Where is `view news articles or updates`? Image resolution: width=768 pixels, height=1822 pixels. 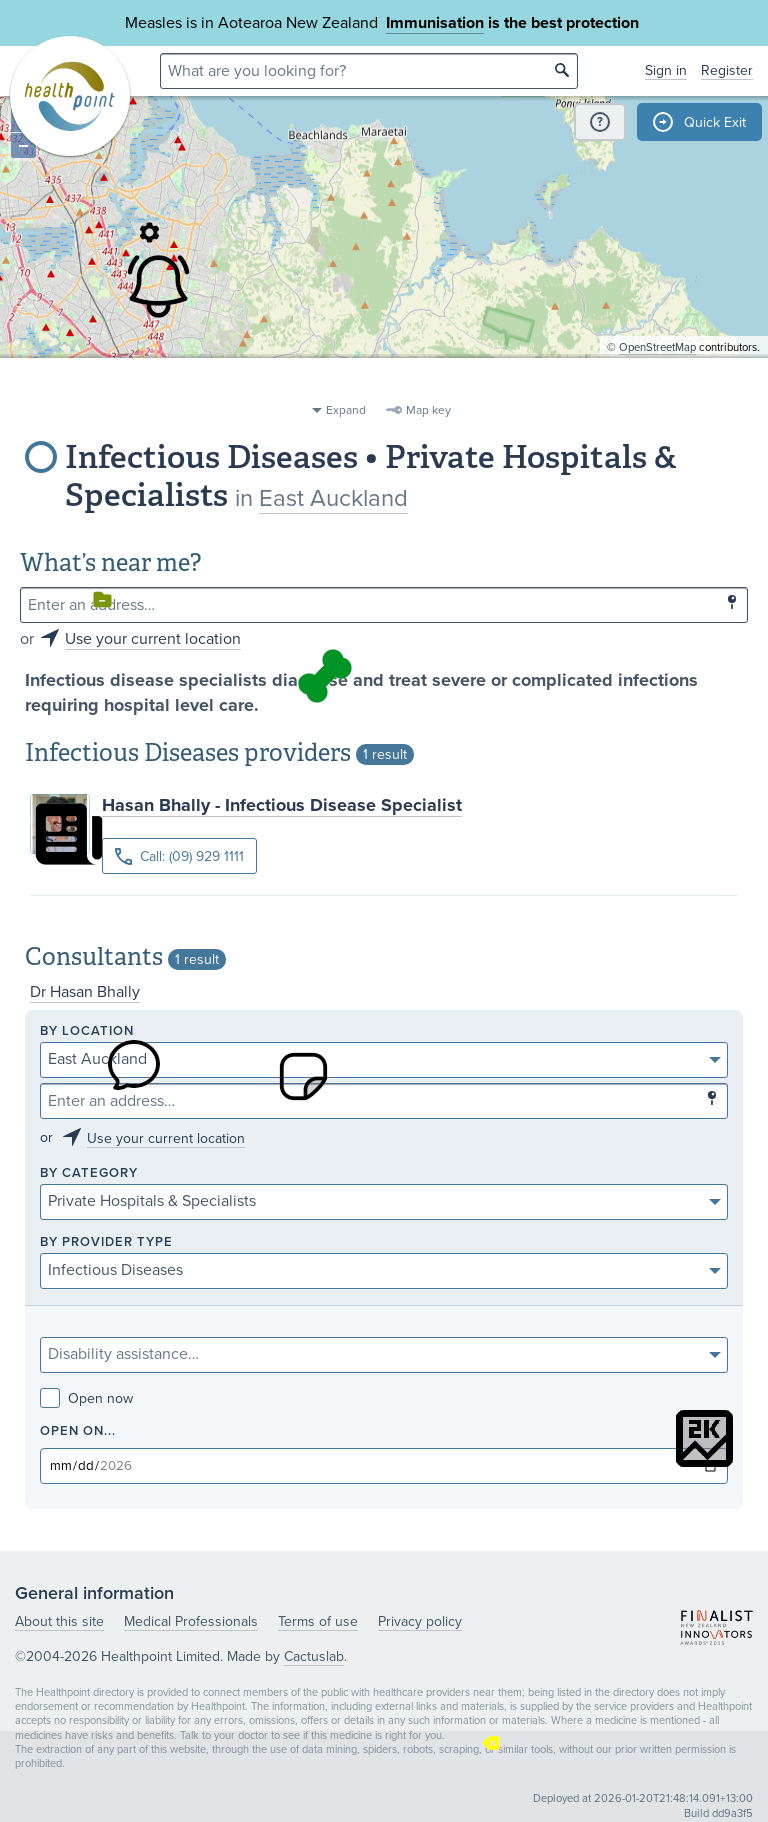 view news articles or updates is located at coordinates (69, 834).